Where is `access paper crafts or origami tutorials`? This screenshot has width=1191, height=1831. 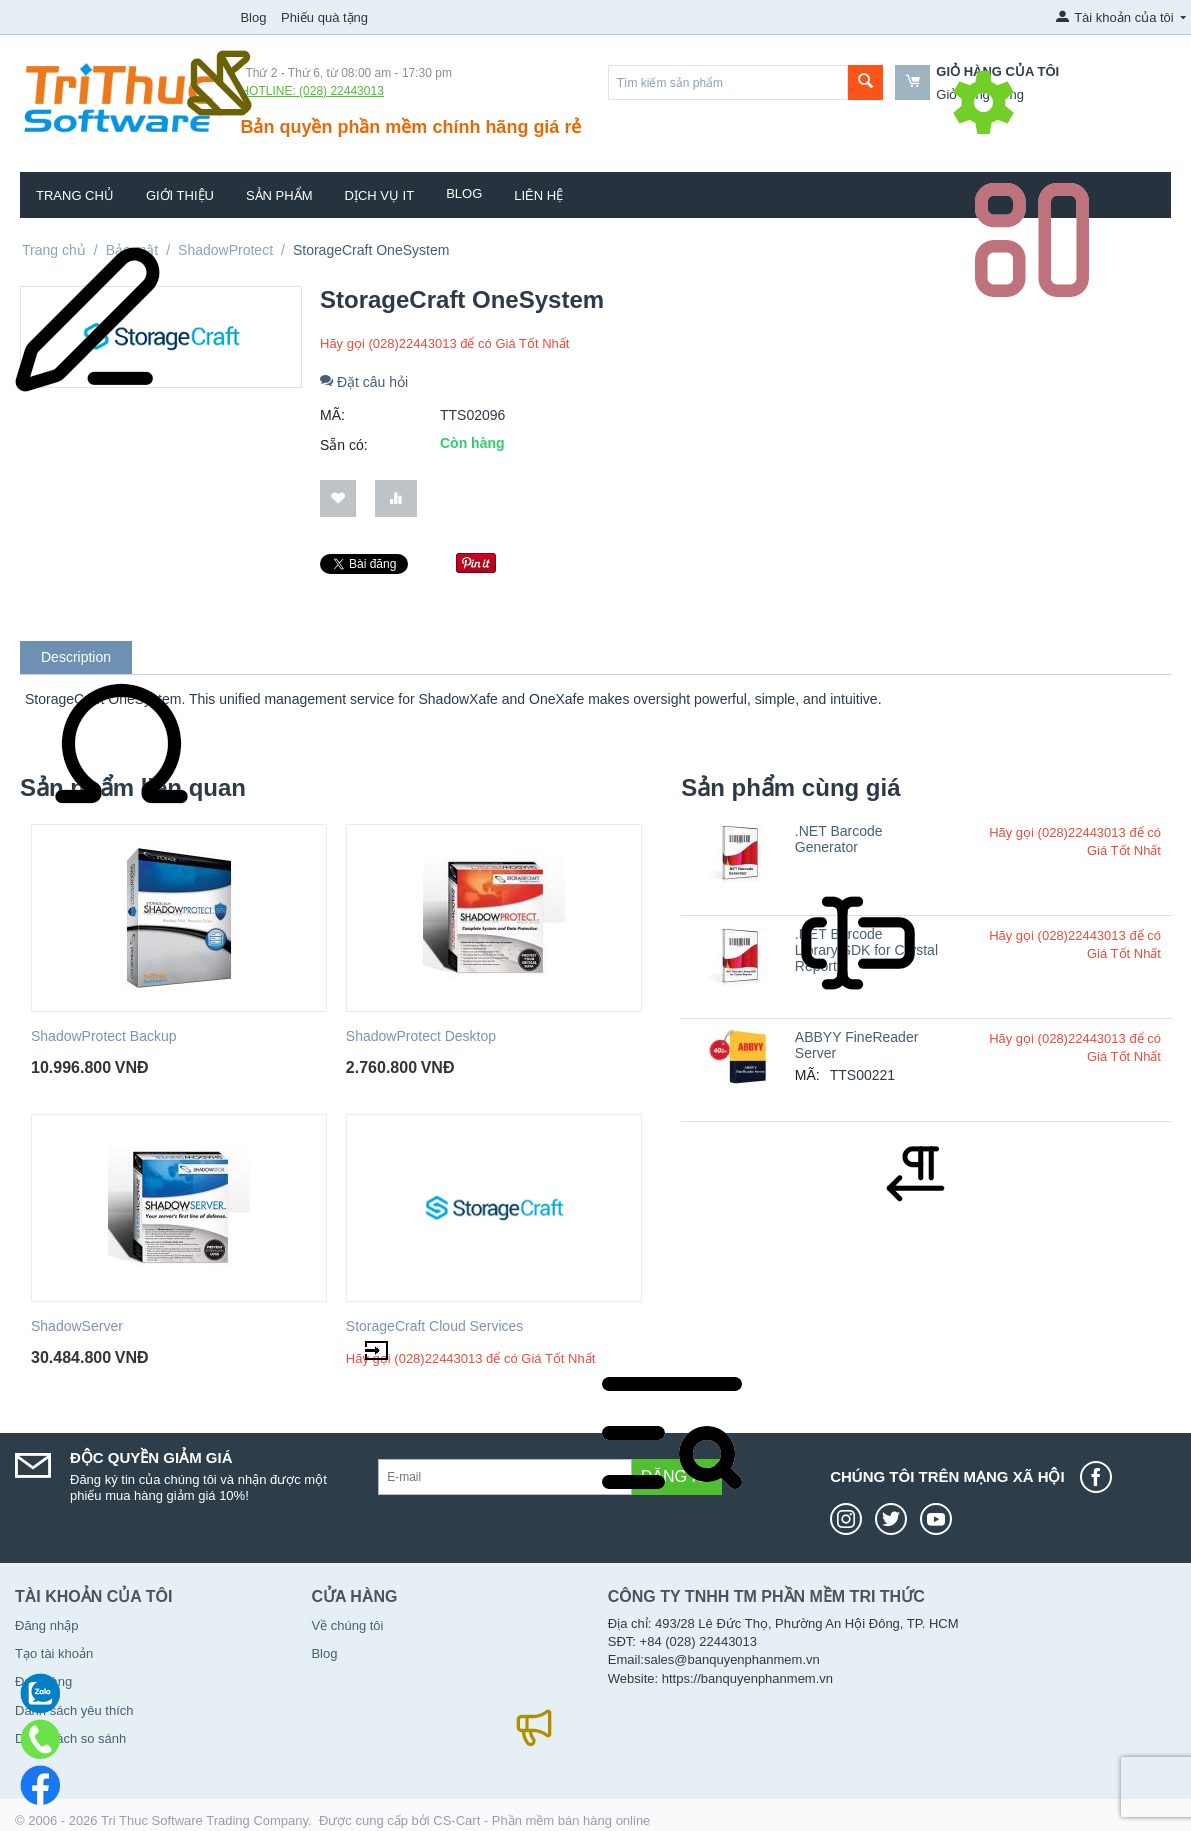 access paper crafts or origami tutorials is located at coordinates (220, 83).